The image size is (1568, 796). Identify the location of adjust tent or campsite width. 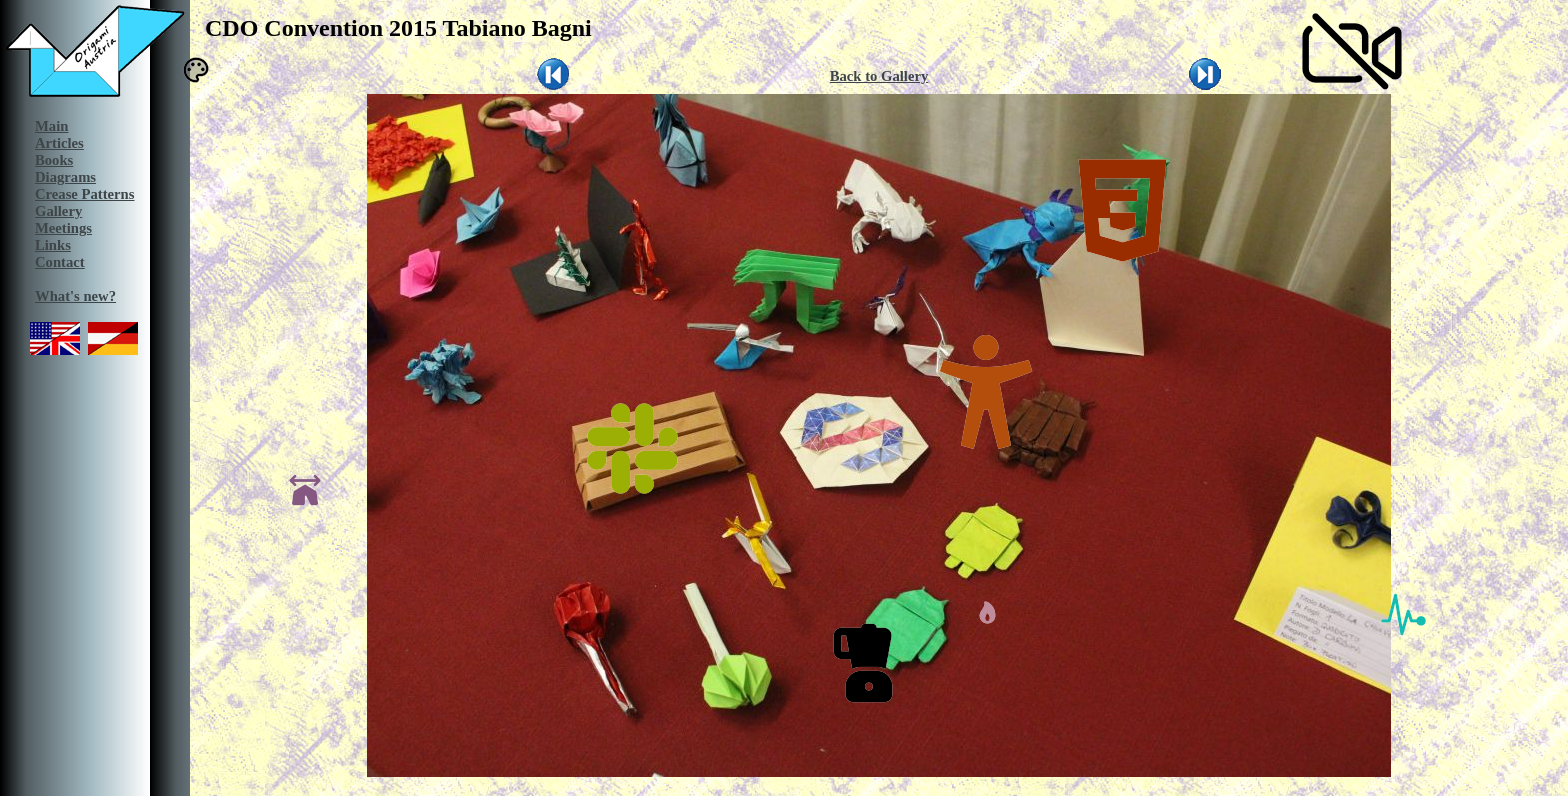
(305, 490).